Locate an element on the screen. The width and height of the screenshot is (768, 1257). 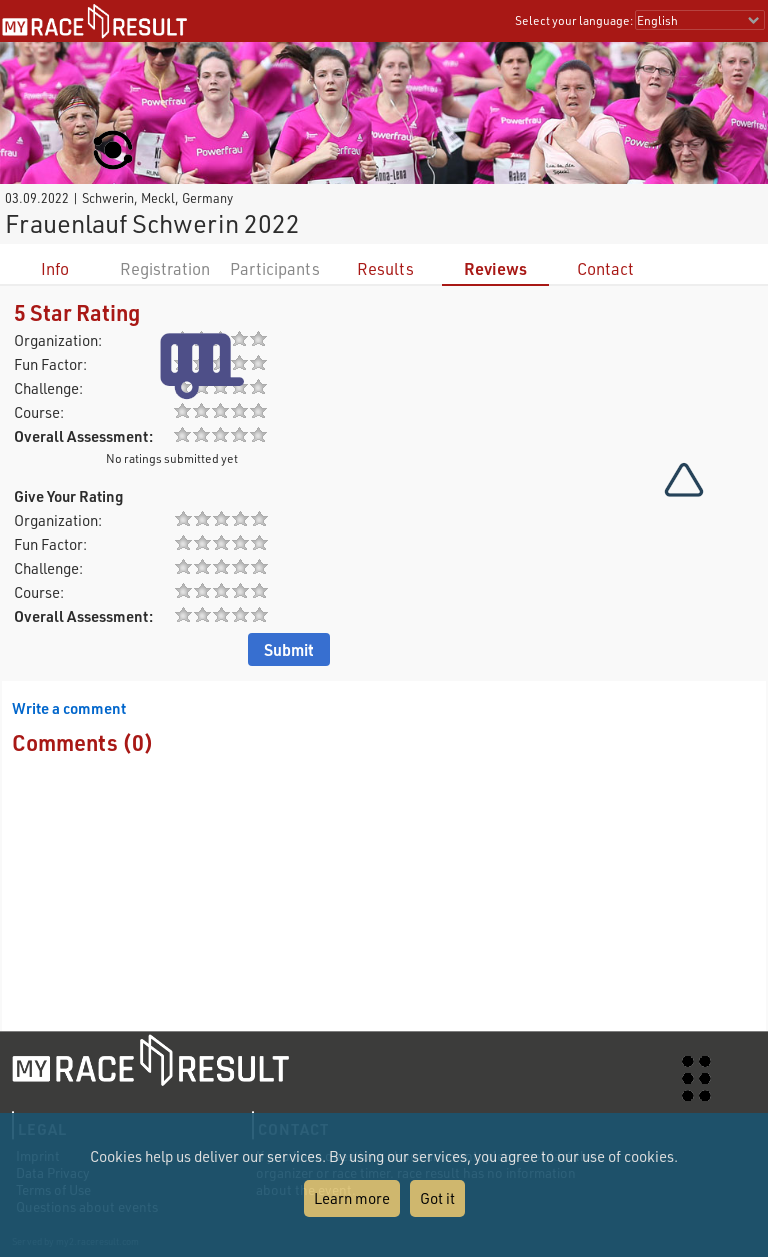
analyze or process data is located at coordinates (113, 150).